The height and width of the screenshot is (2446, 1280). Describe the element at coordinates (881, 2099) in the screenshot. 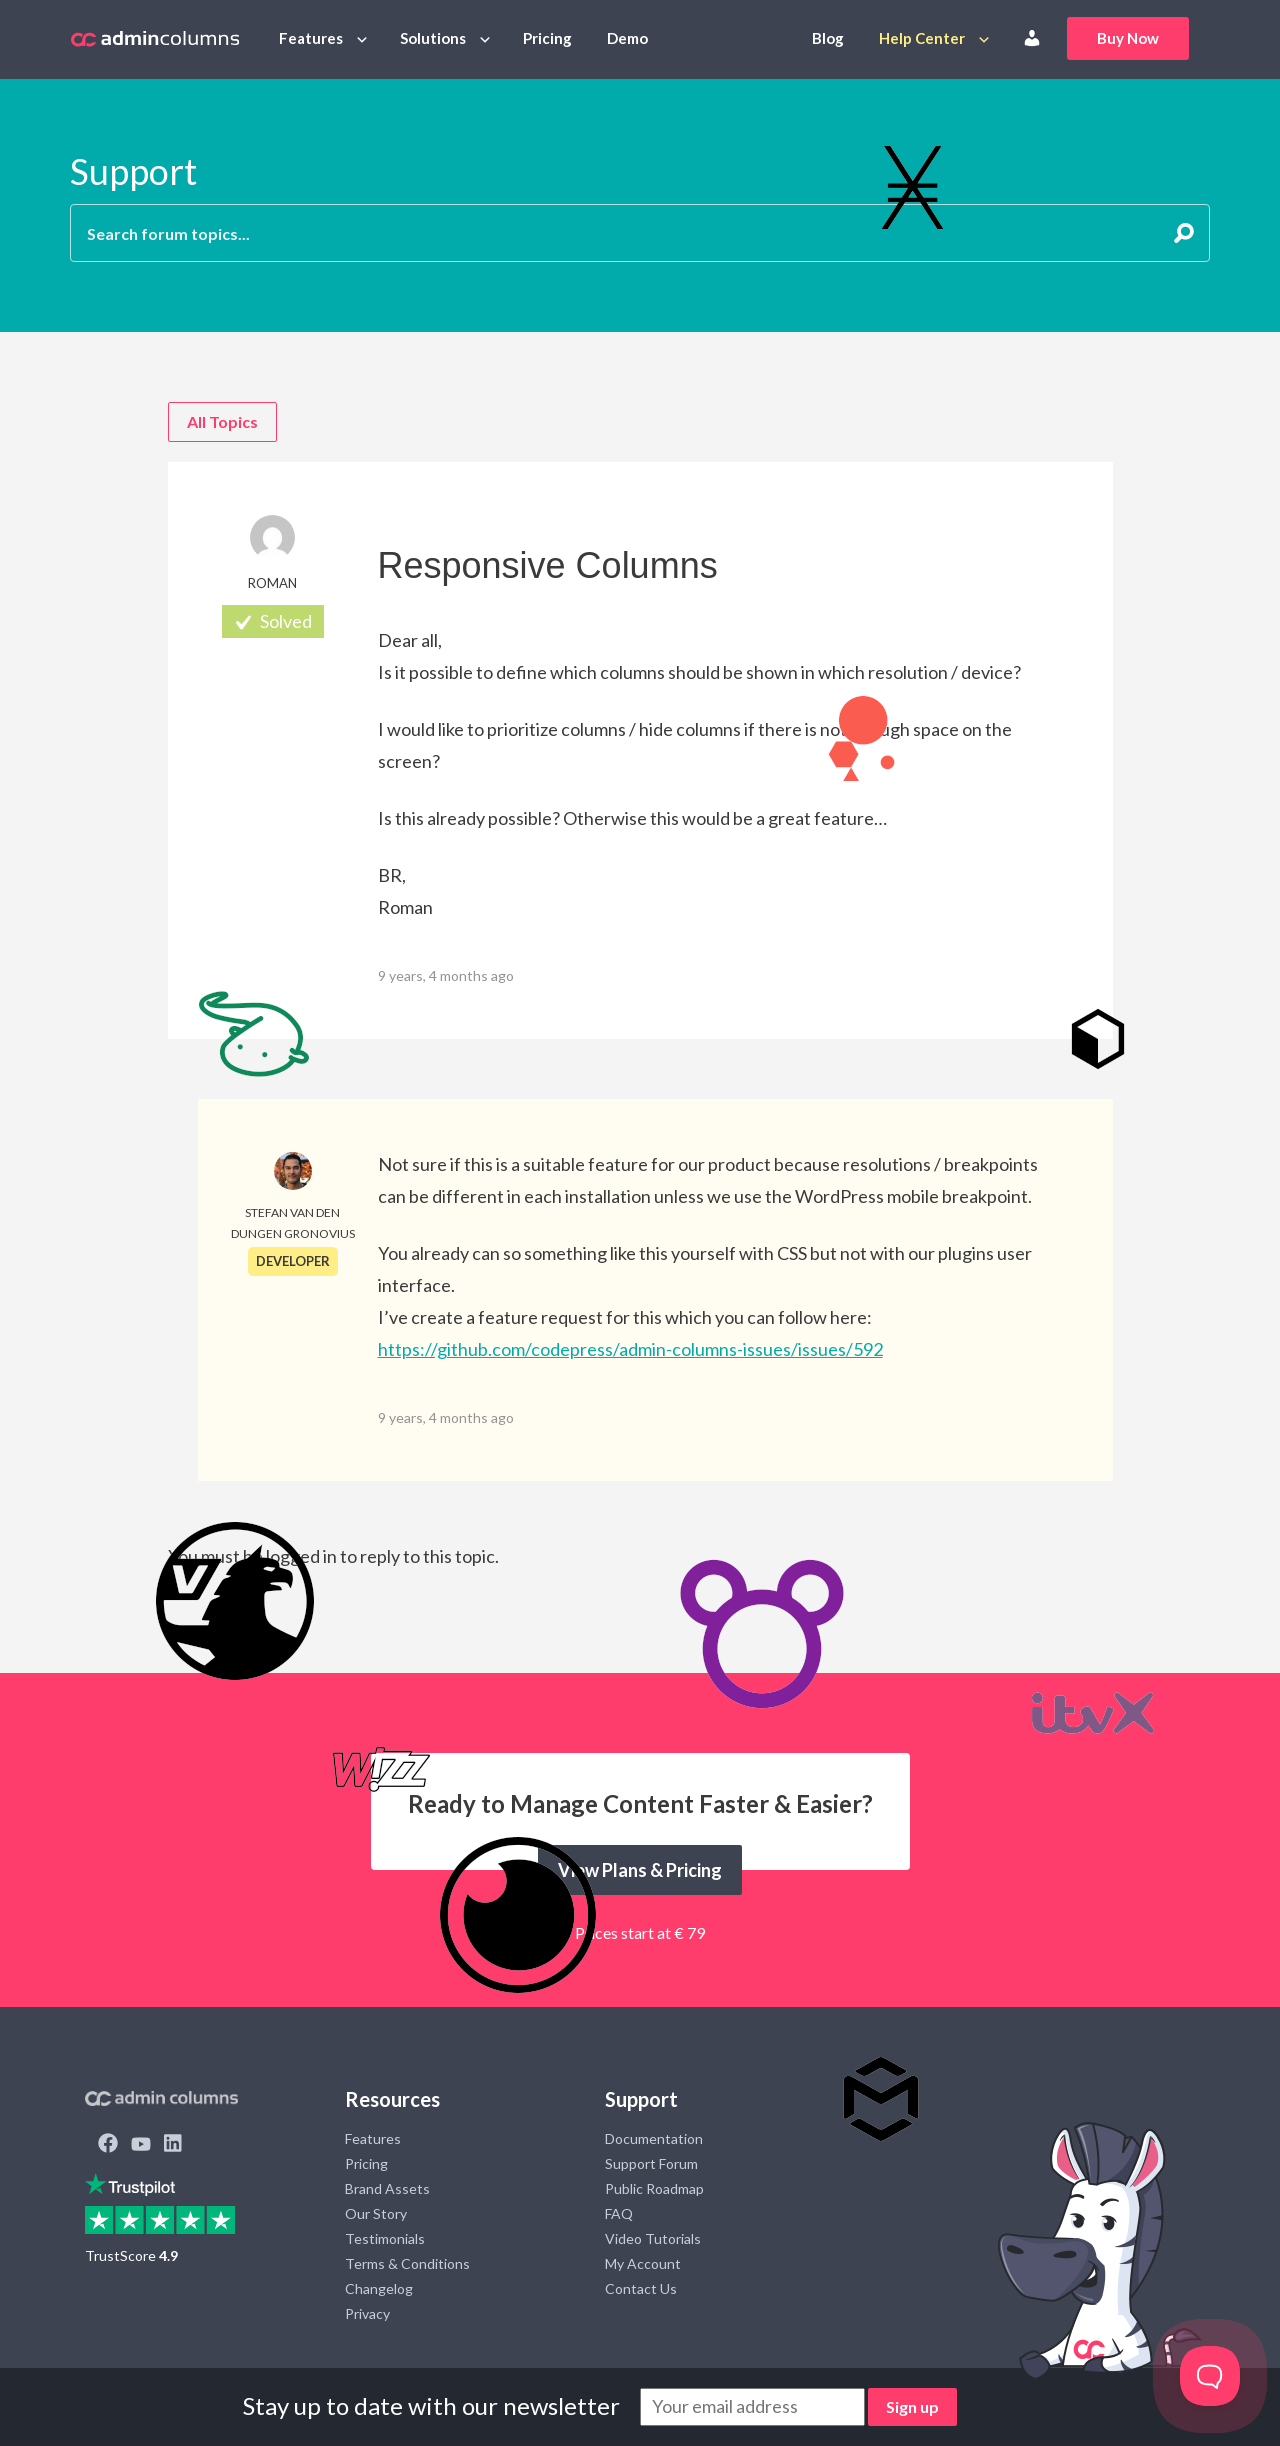

I see `mailtrap email testing service logo` at that location.